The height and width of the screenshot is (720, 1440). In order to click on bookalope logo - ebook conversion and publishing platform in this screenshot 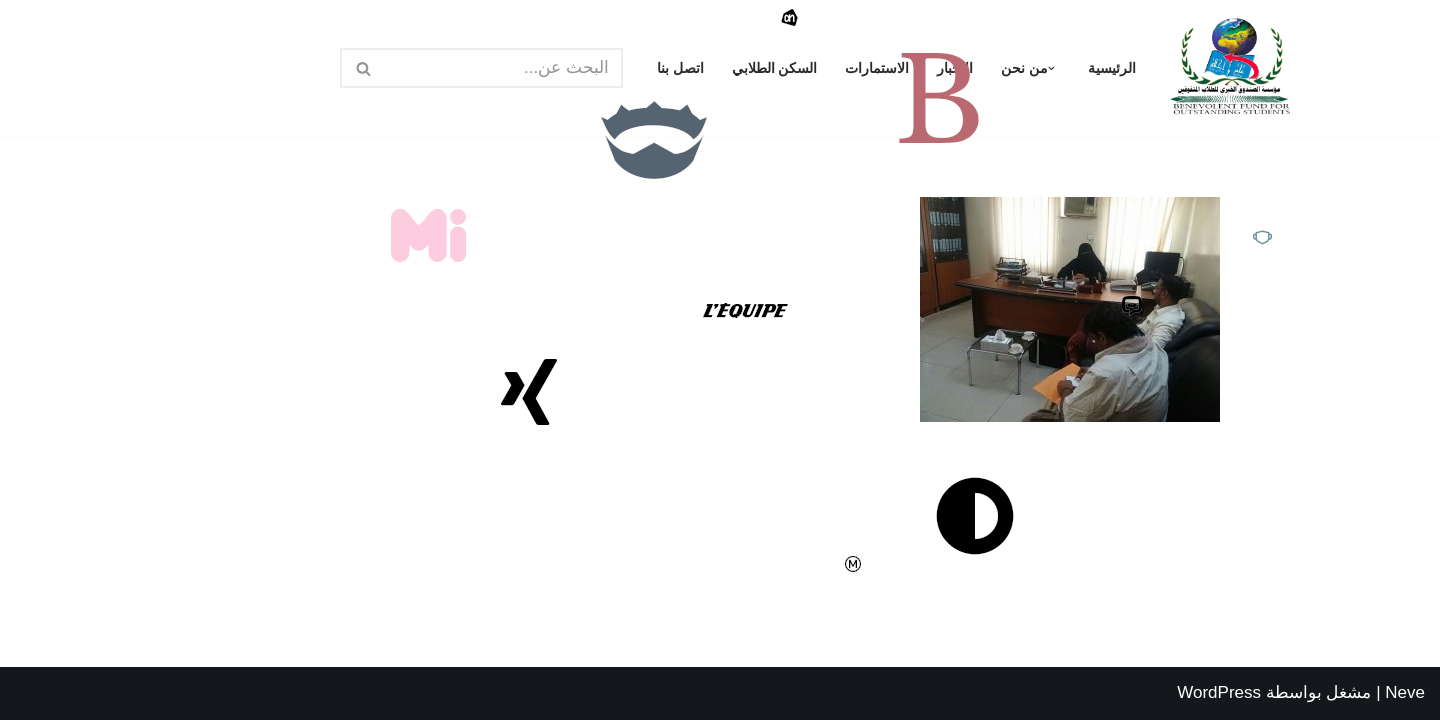, I will do `click(939, 98)`.